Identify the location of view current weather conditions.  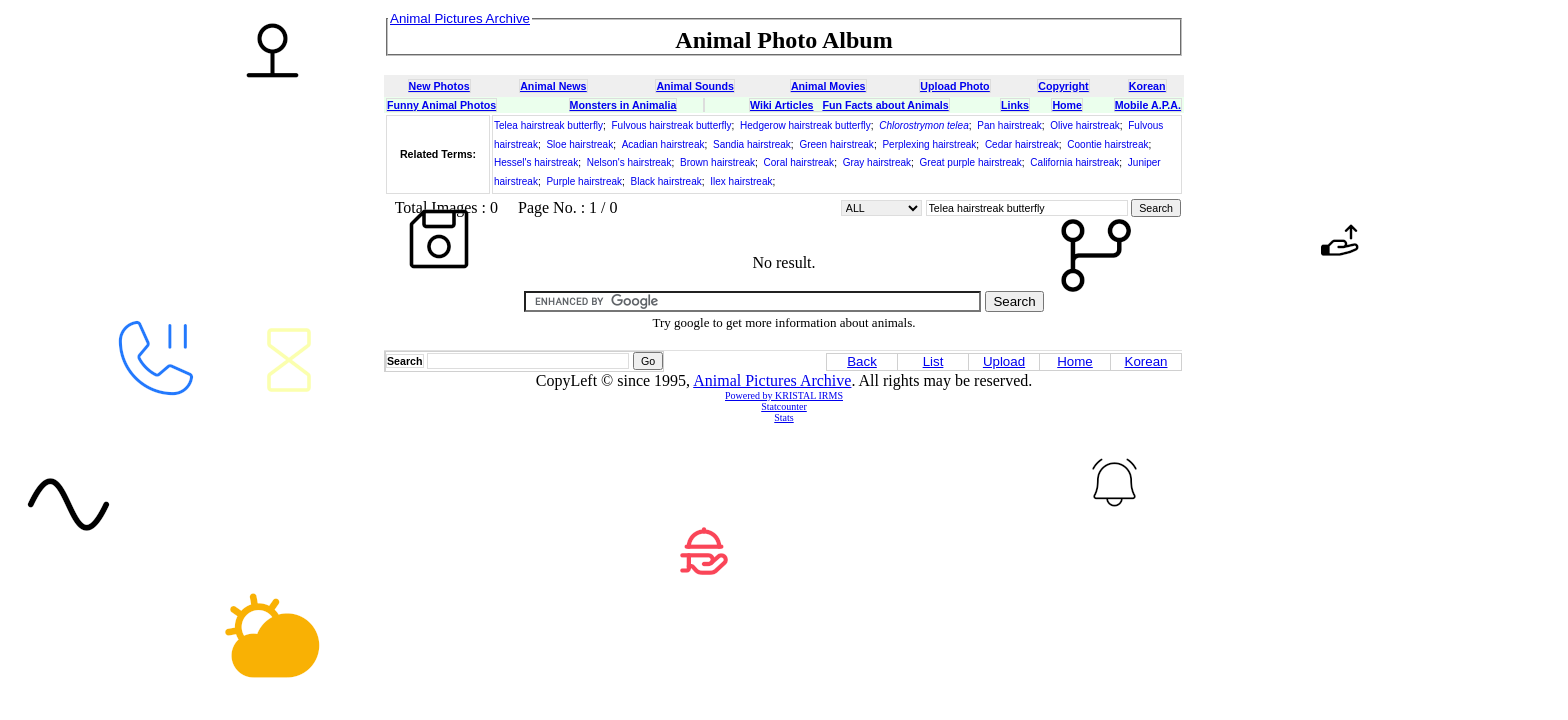
(272, 637).